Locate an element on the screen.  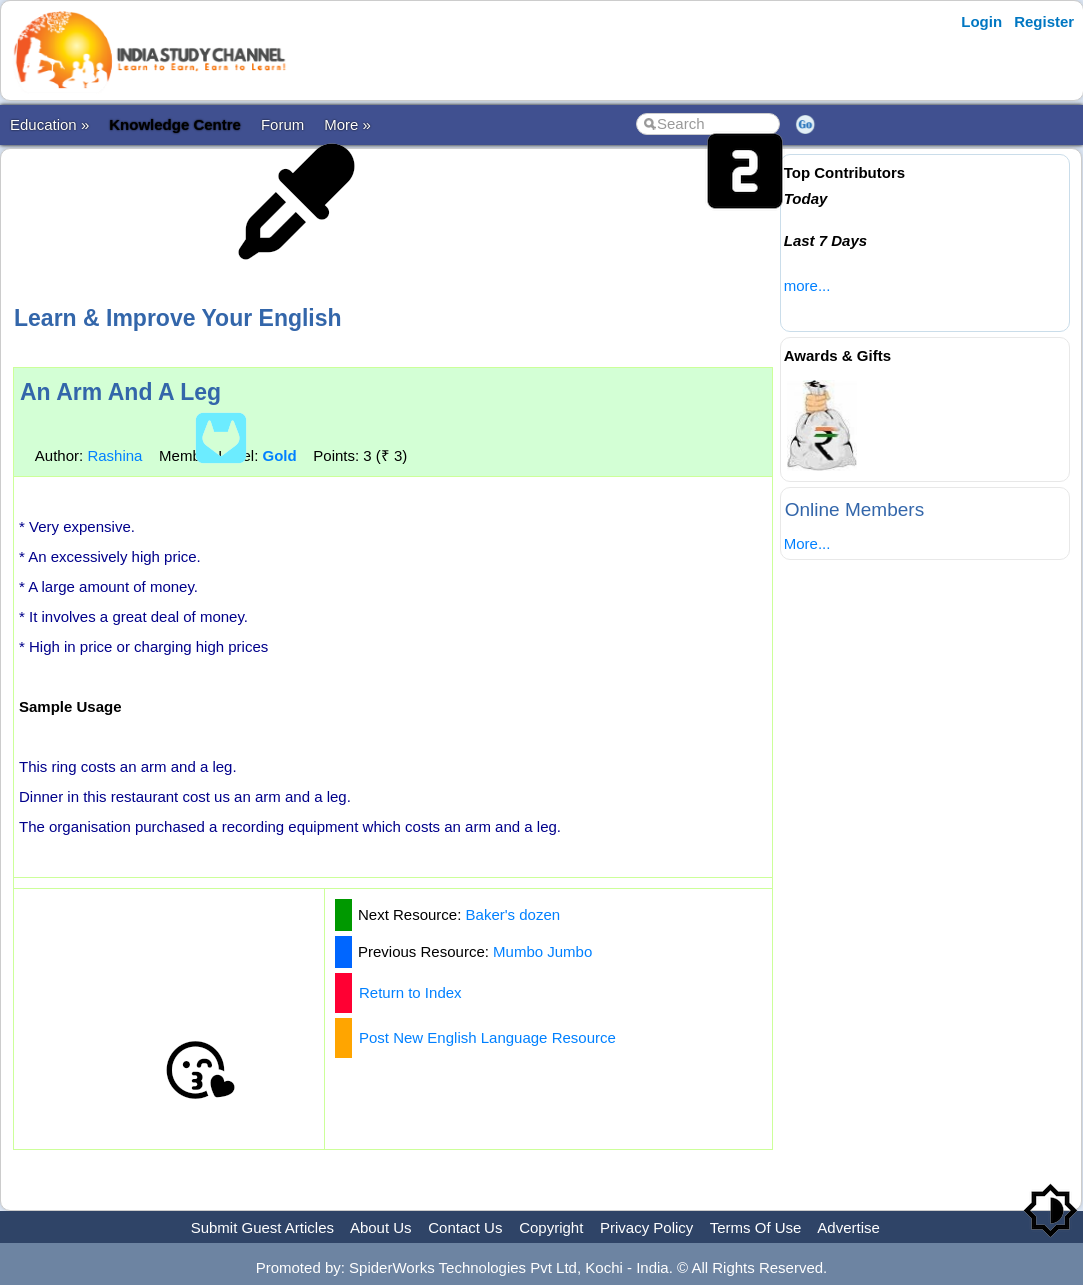
select image filter or look number two is located at coordinates (745, 171).